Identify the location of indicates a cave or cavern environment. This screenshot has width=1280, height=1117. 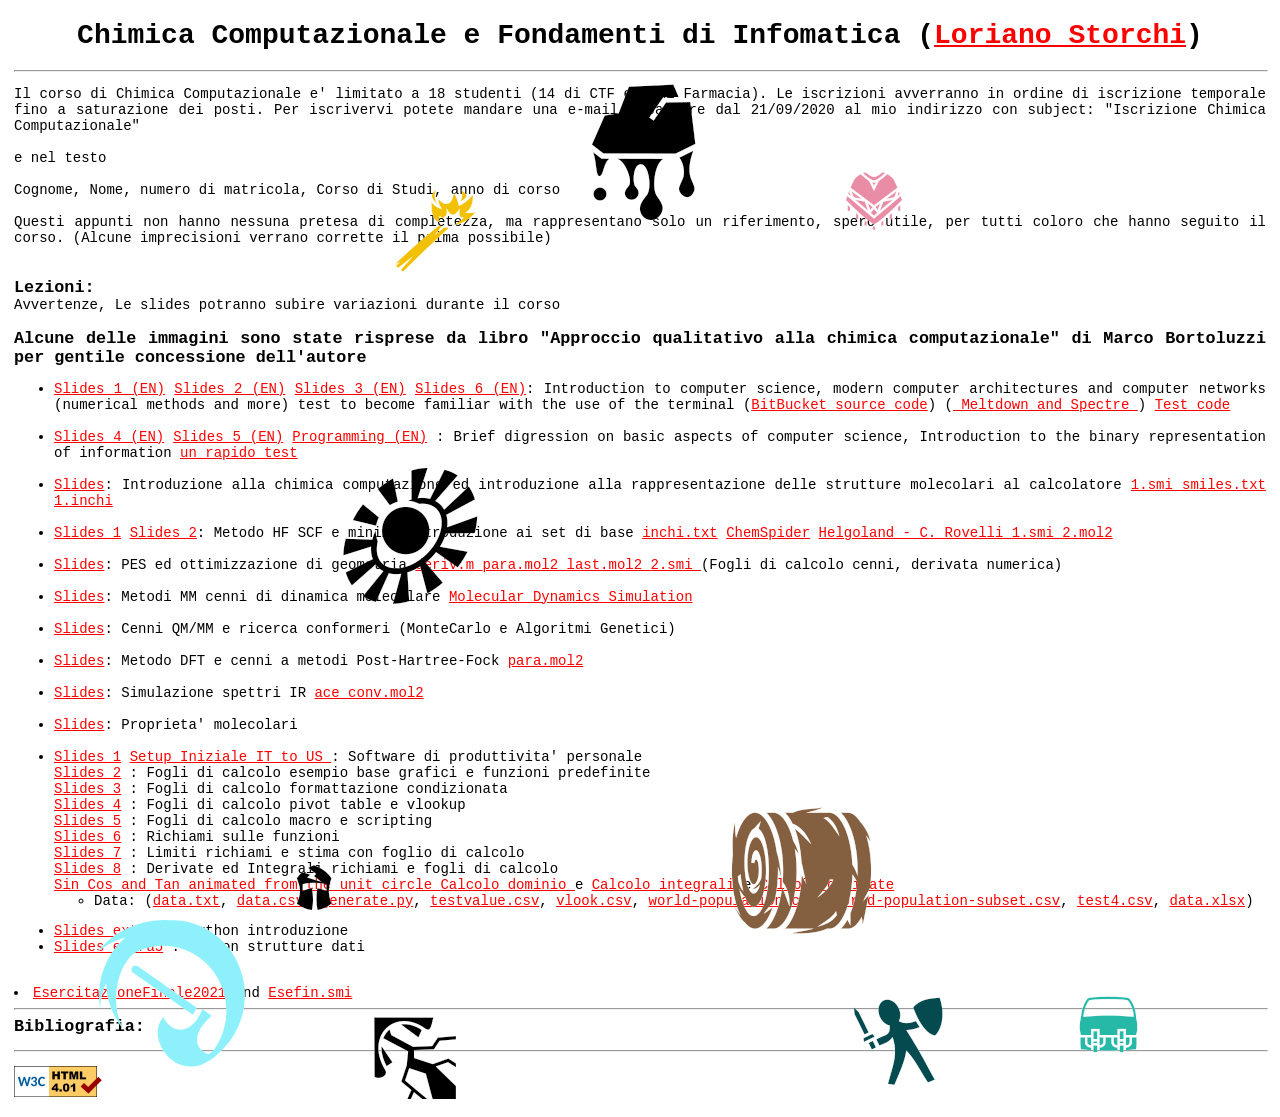
(648, 152).